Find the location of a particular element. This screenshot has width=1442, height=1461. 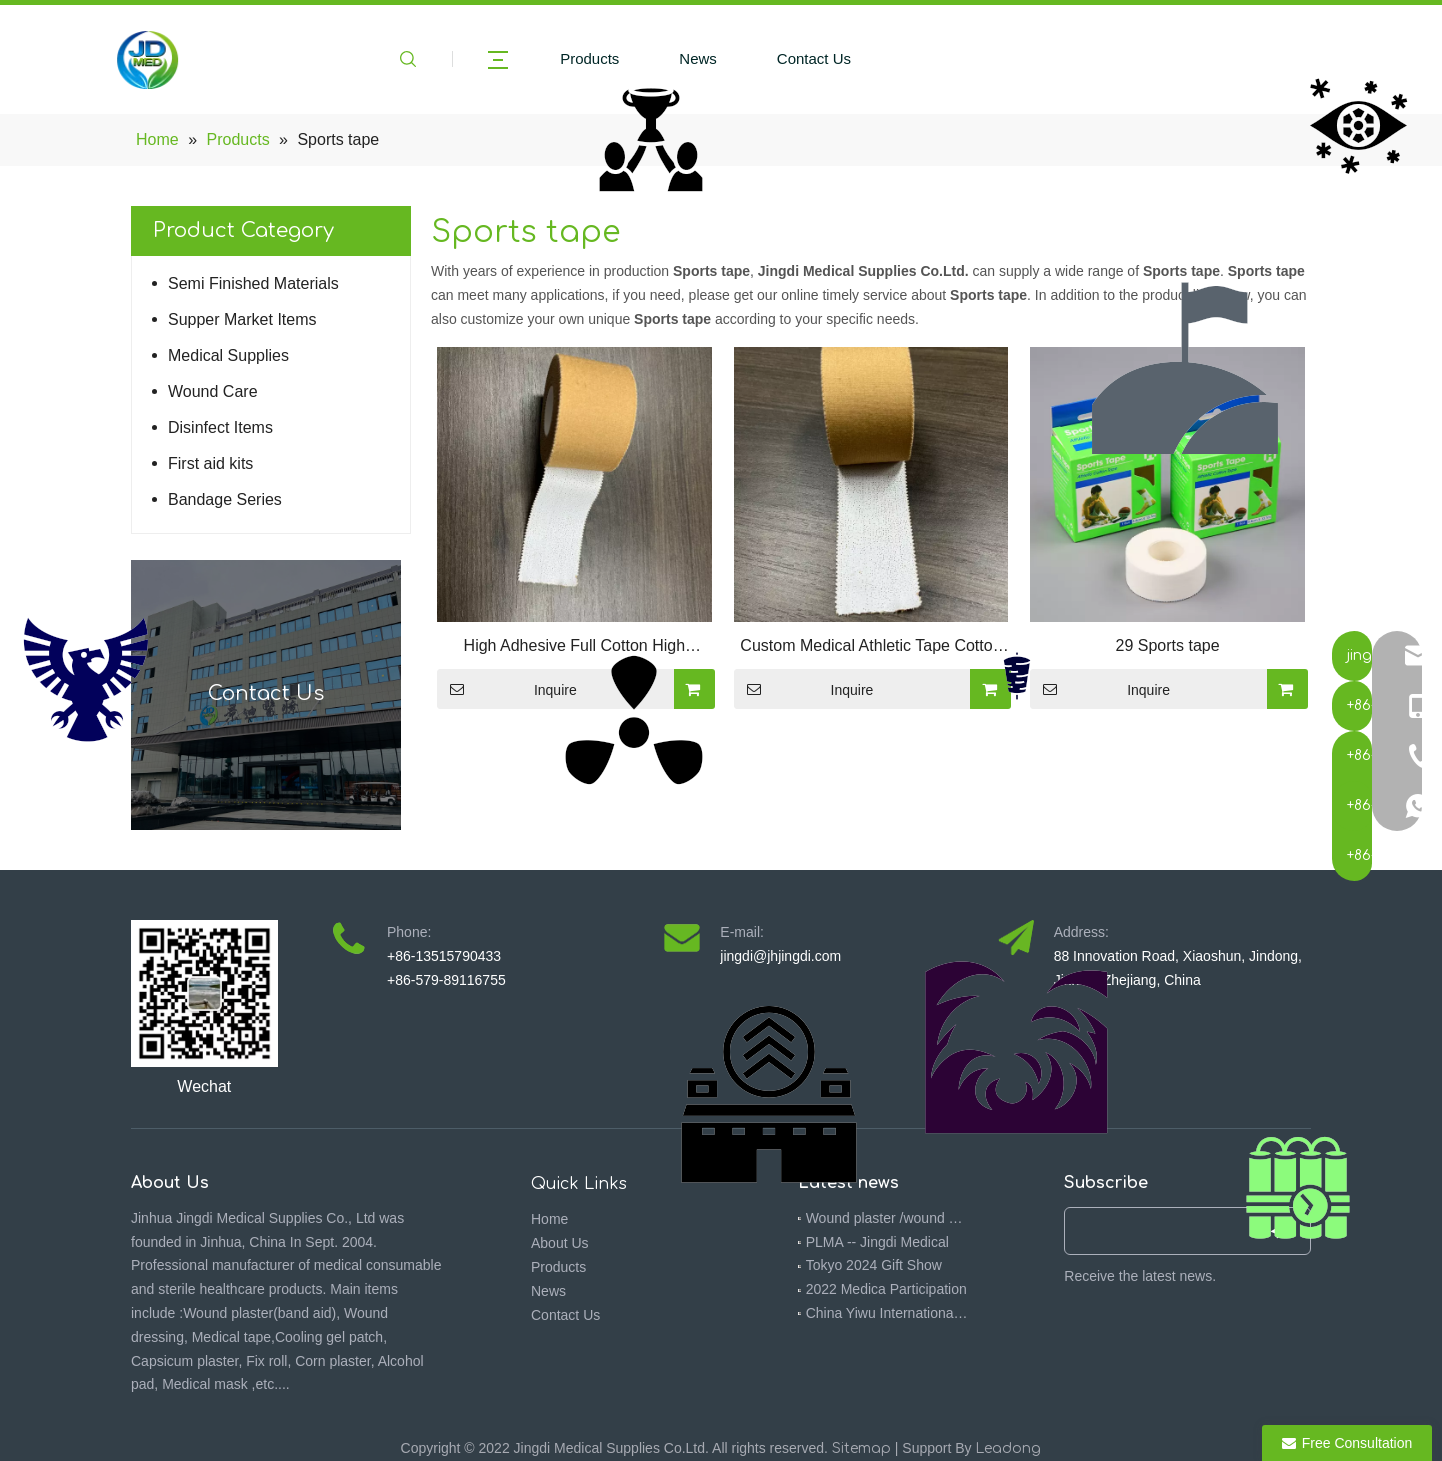

browse kebab or street food options is located at coordinates (1017, 676).